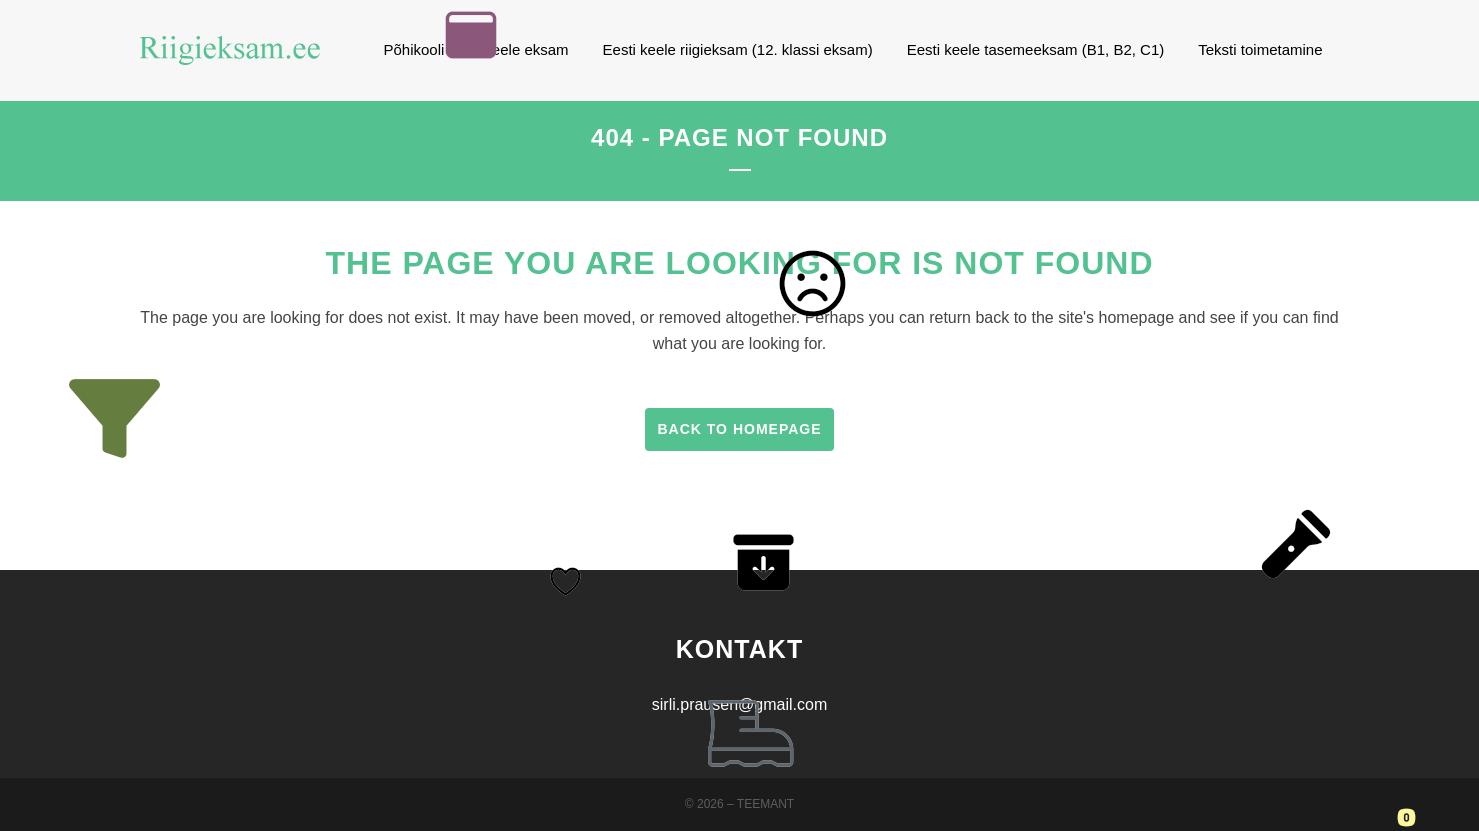  I want to click on archive selected item, so click(763, 562).